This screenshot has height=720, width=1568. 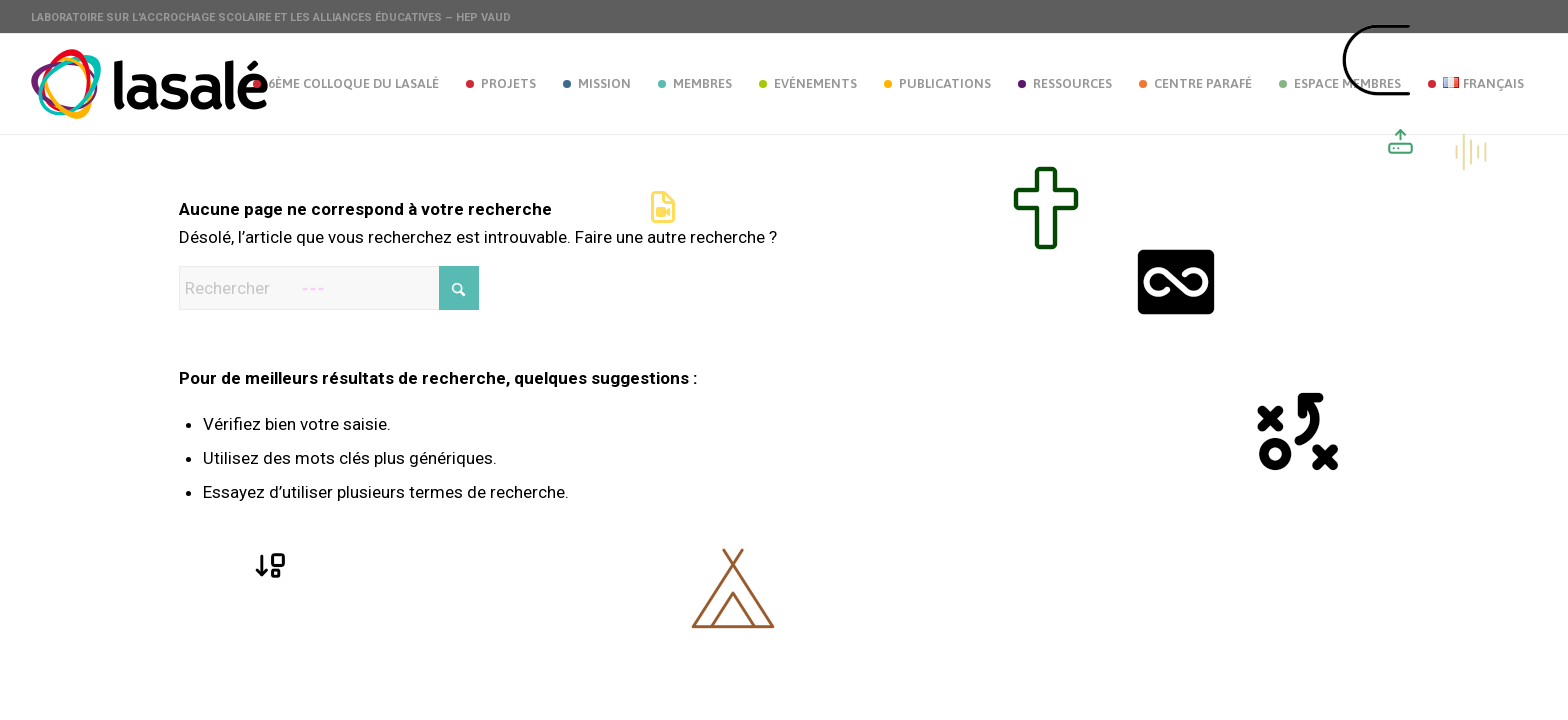 I want to click on upload files to local storage or drive, so click(x=1400, y=141).